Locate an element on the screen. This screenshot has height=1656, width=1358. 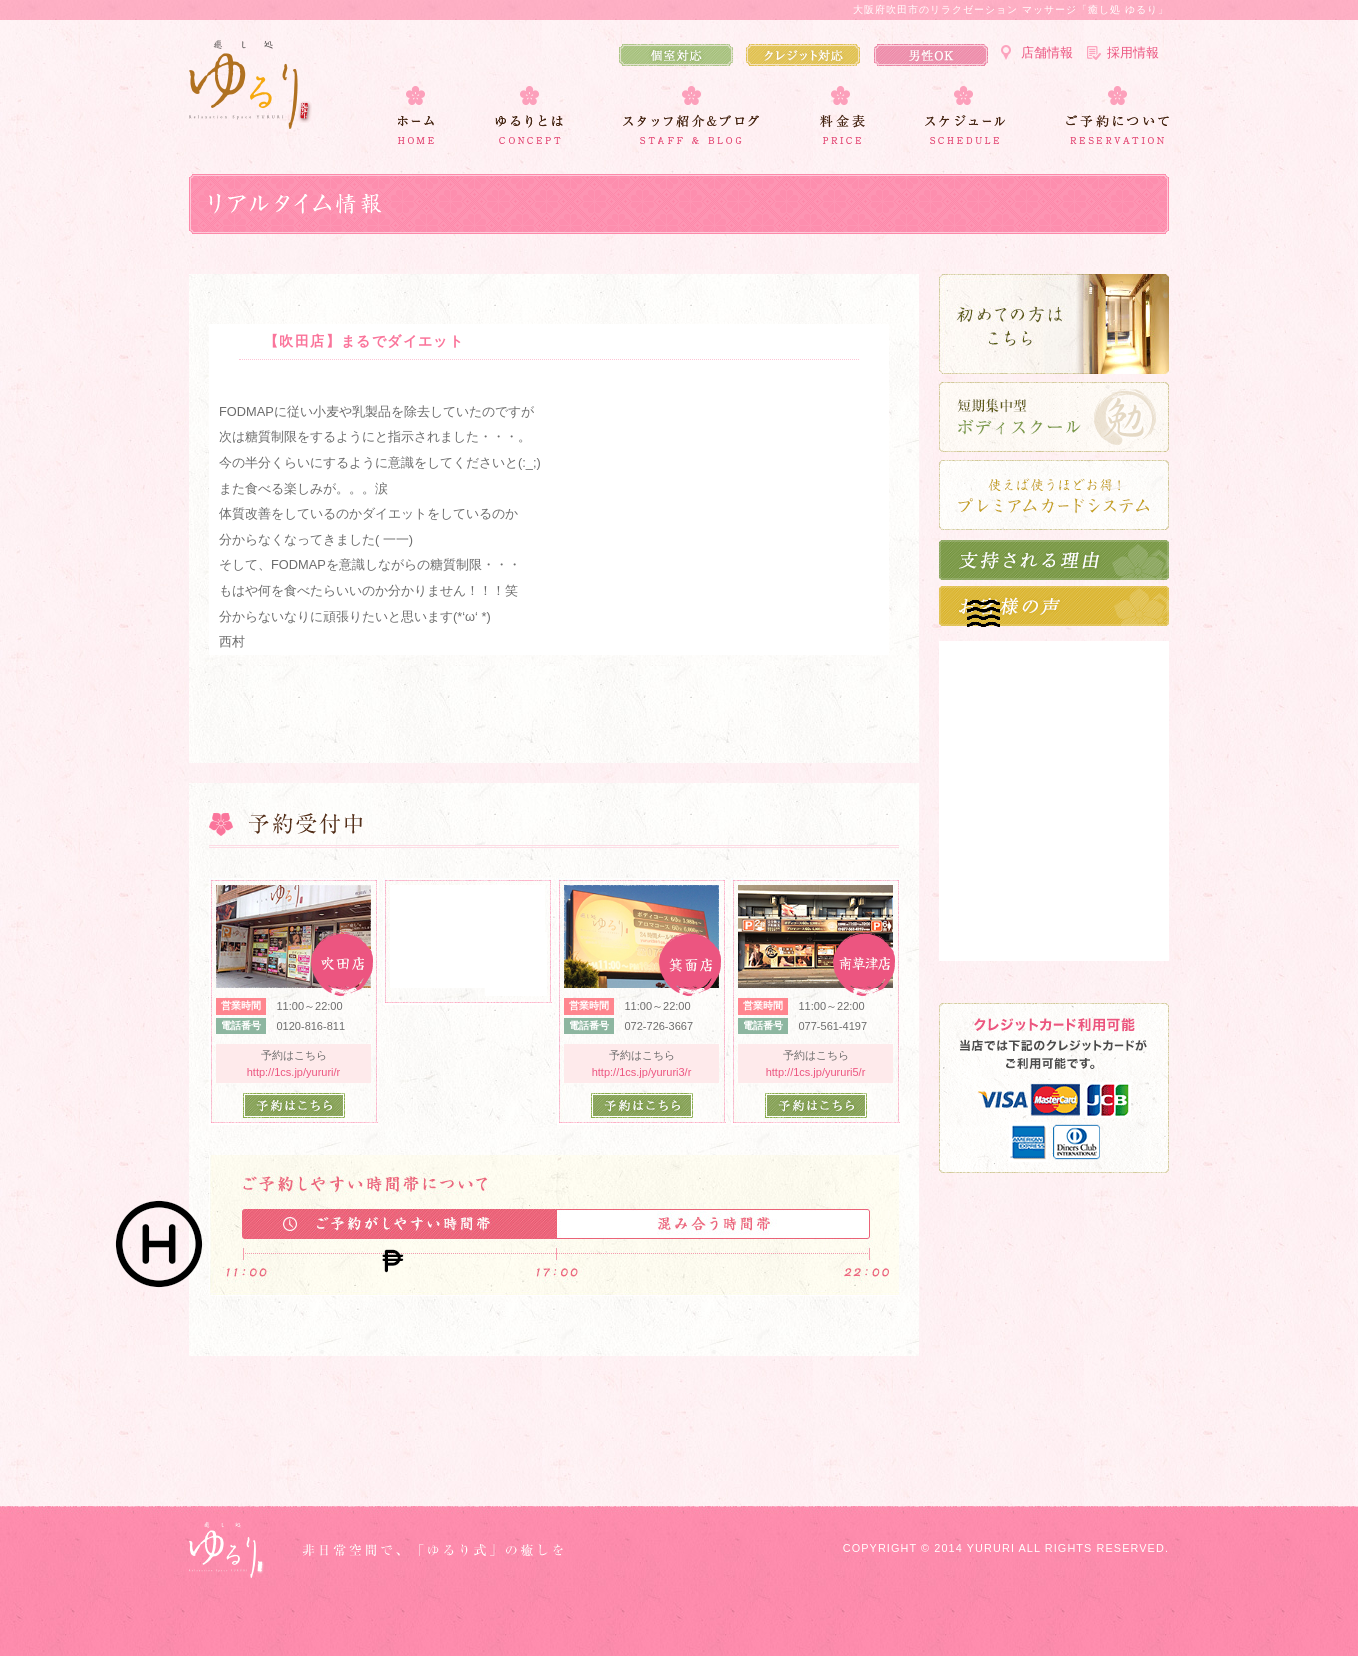
hospital or helipad location marker is located at coordinates (159, 1244).